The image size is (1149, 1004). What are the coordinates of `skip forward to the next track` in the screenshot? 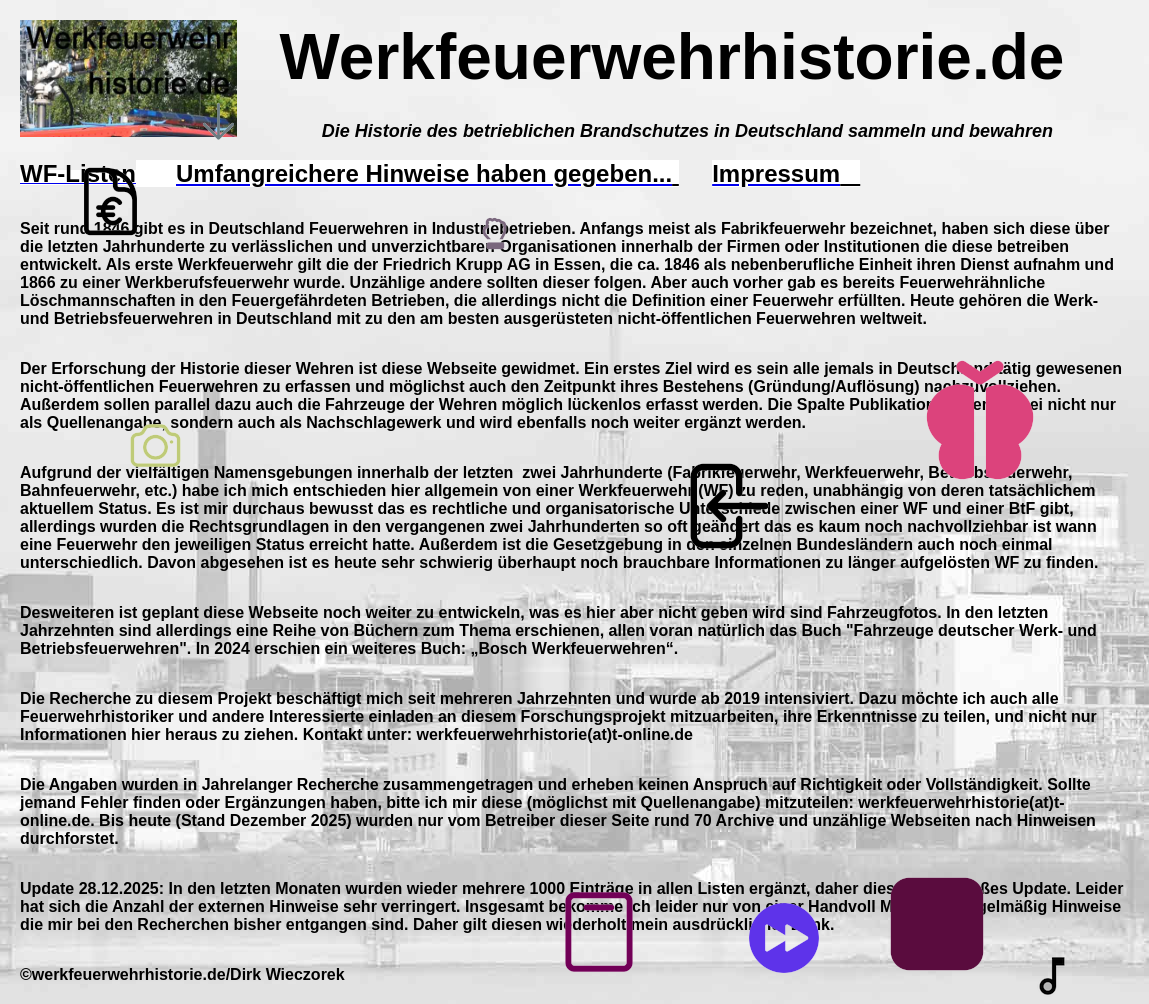 It's located at (784, 938).